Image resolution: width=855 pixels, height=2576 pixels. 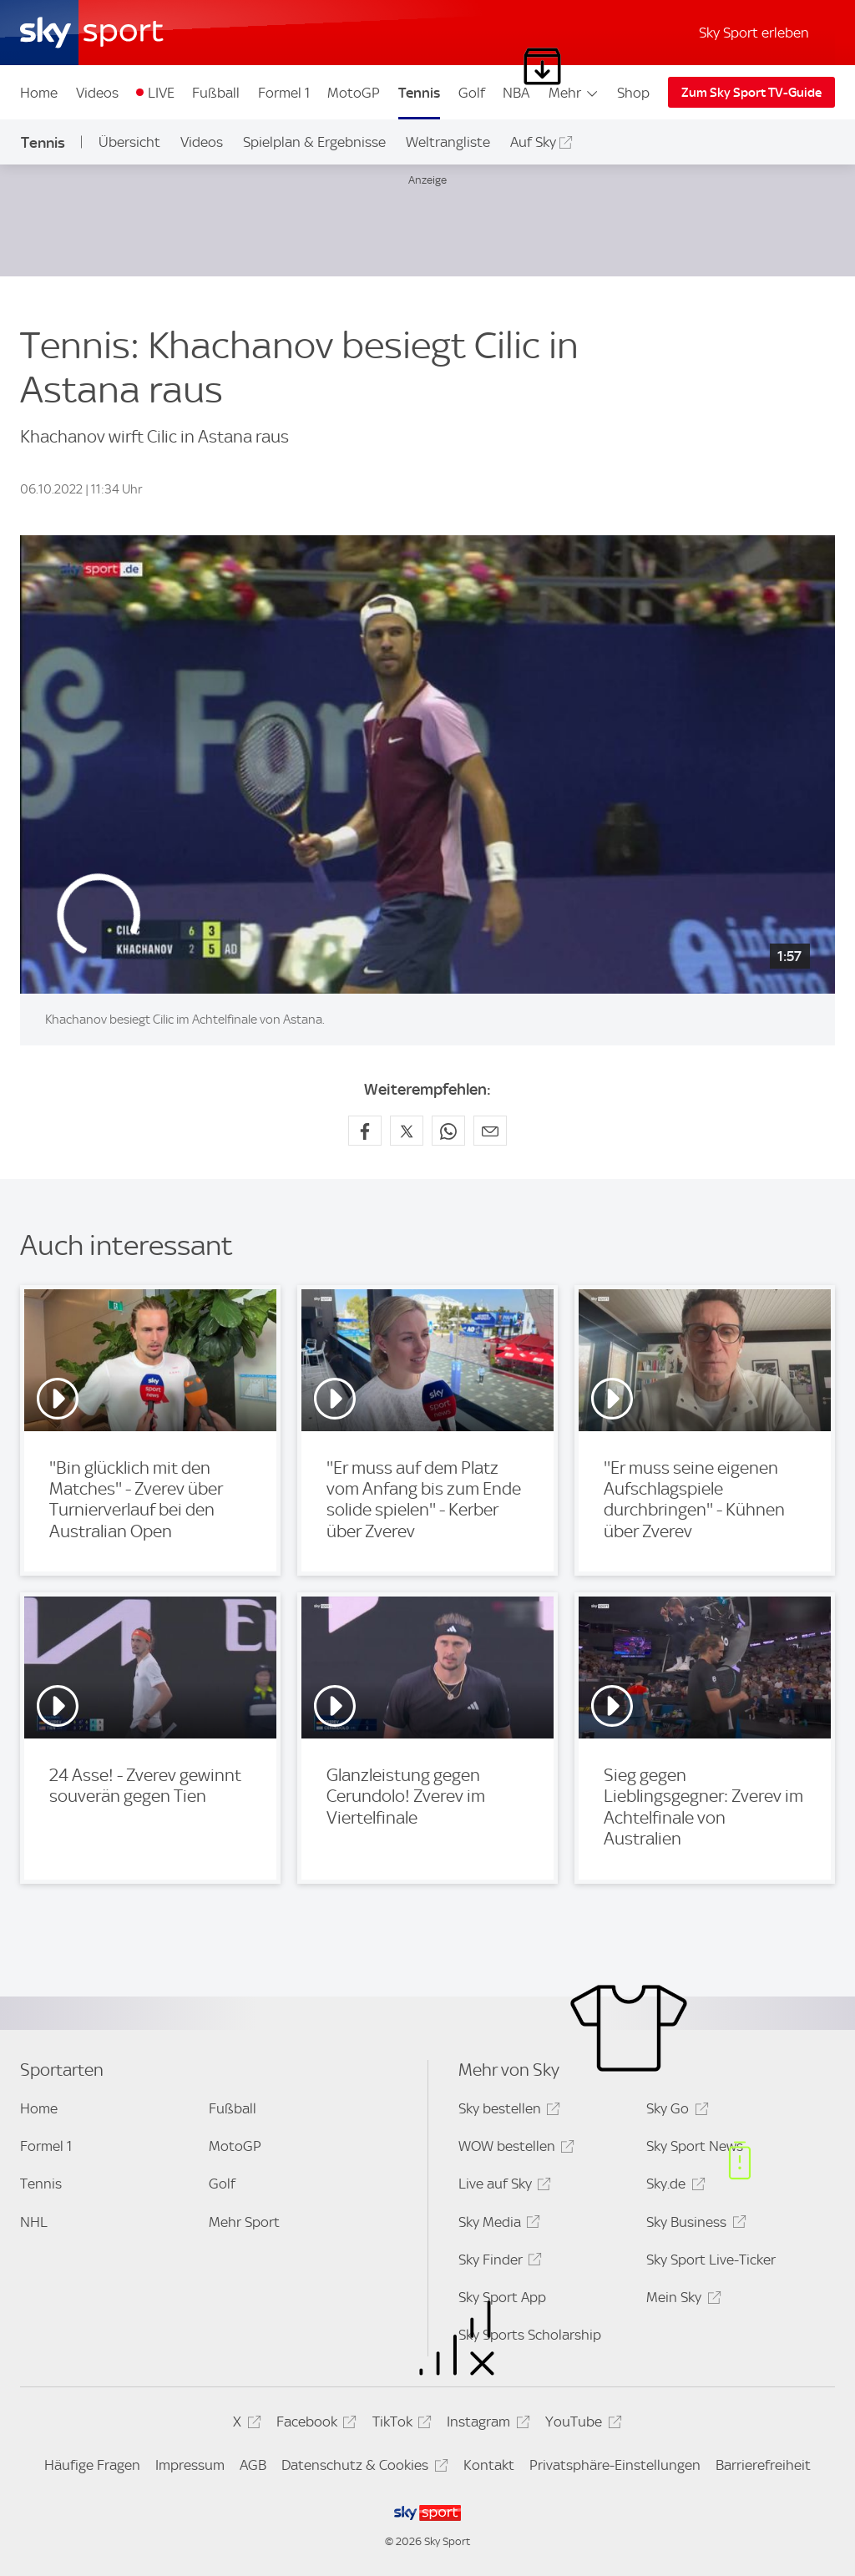 What do you see at coordinates (629, 2028) in the screenshot?
I see `browse clothing or apparel items` at bounding box center [629, 2028].